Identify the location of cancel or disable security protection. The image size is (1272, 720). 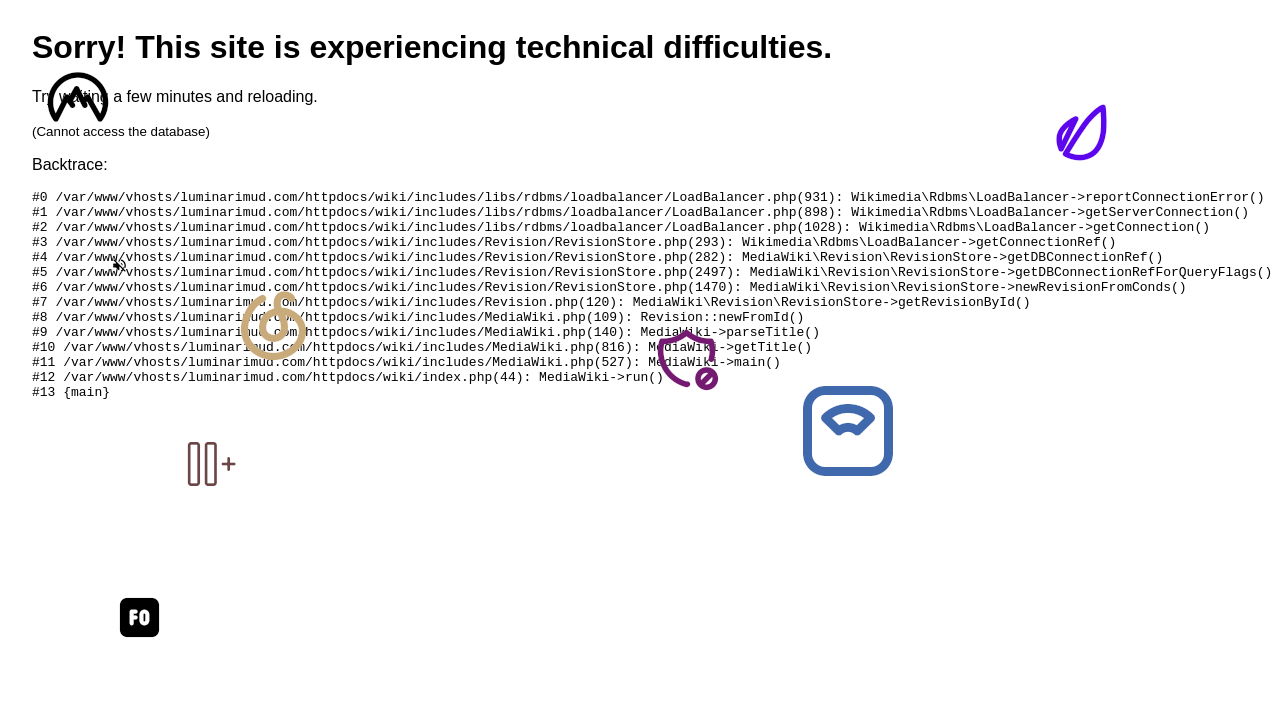
(686, 358).